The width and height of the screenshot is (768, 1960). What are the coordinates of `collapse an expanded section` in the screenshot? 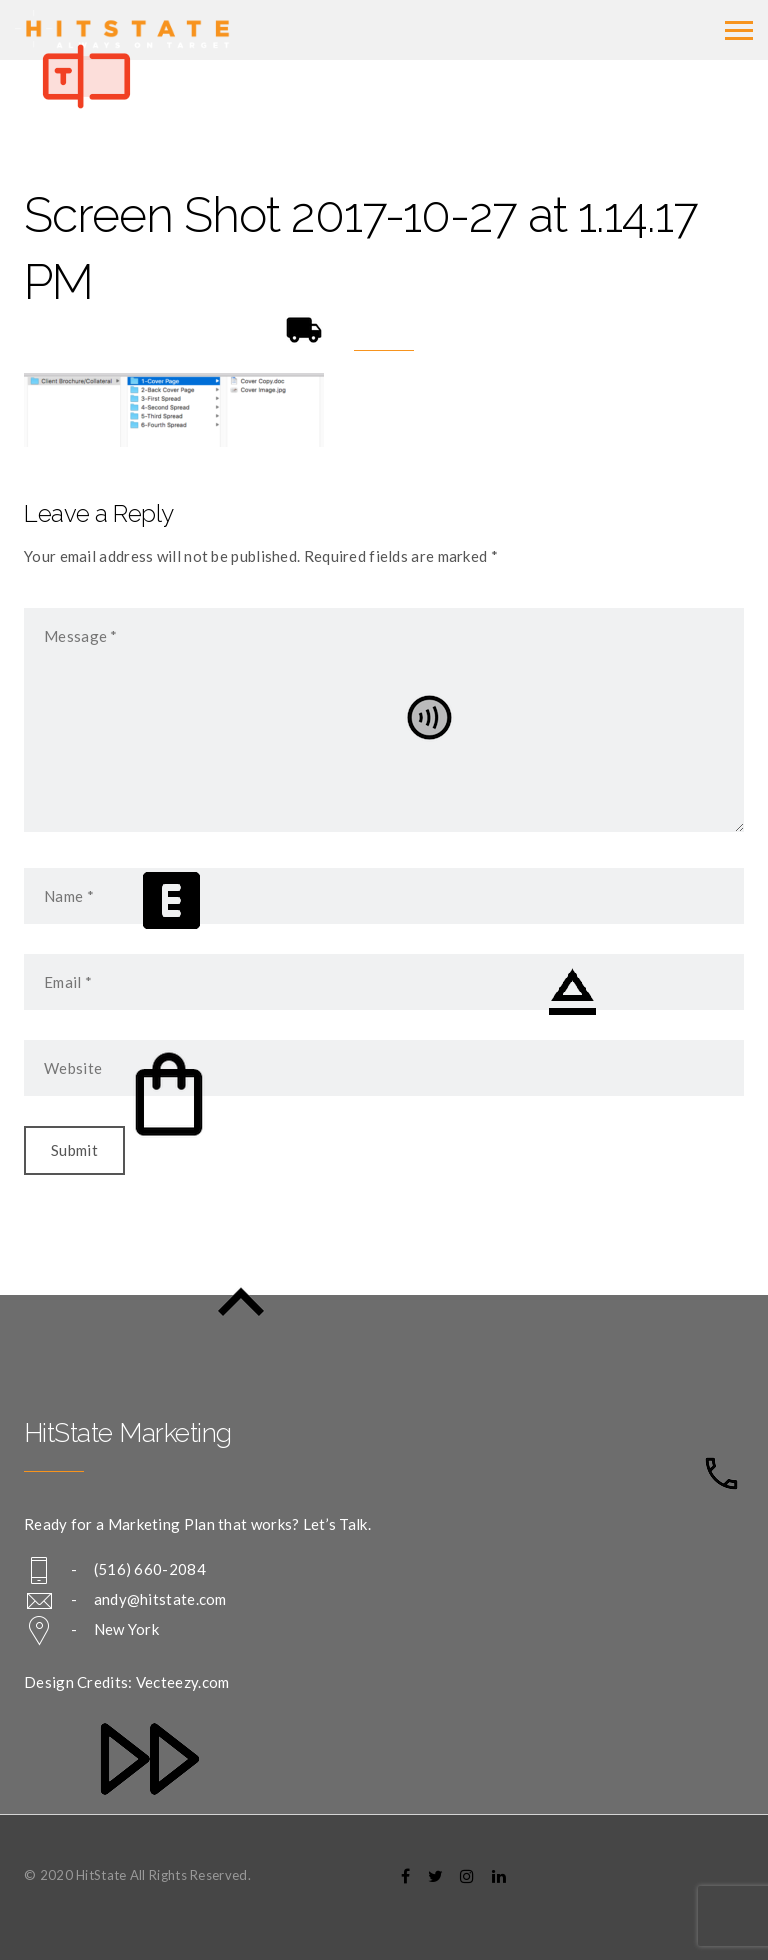 It's located at (241, 1303).